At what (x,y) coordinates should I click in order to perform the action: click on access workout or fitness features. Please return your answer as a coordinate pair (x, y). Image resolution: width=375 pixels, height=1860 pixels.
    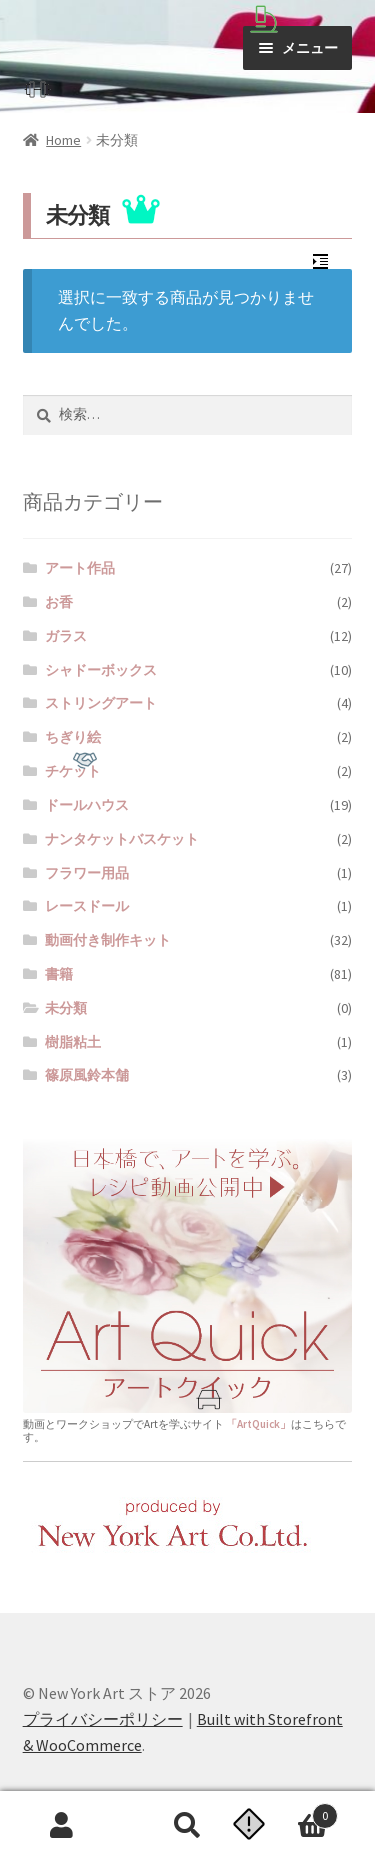
    Looking at the image, I should click on (37, 89).